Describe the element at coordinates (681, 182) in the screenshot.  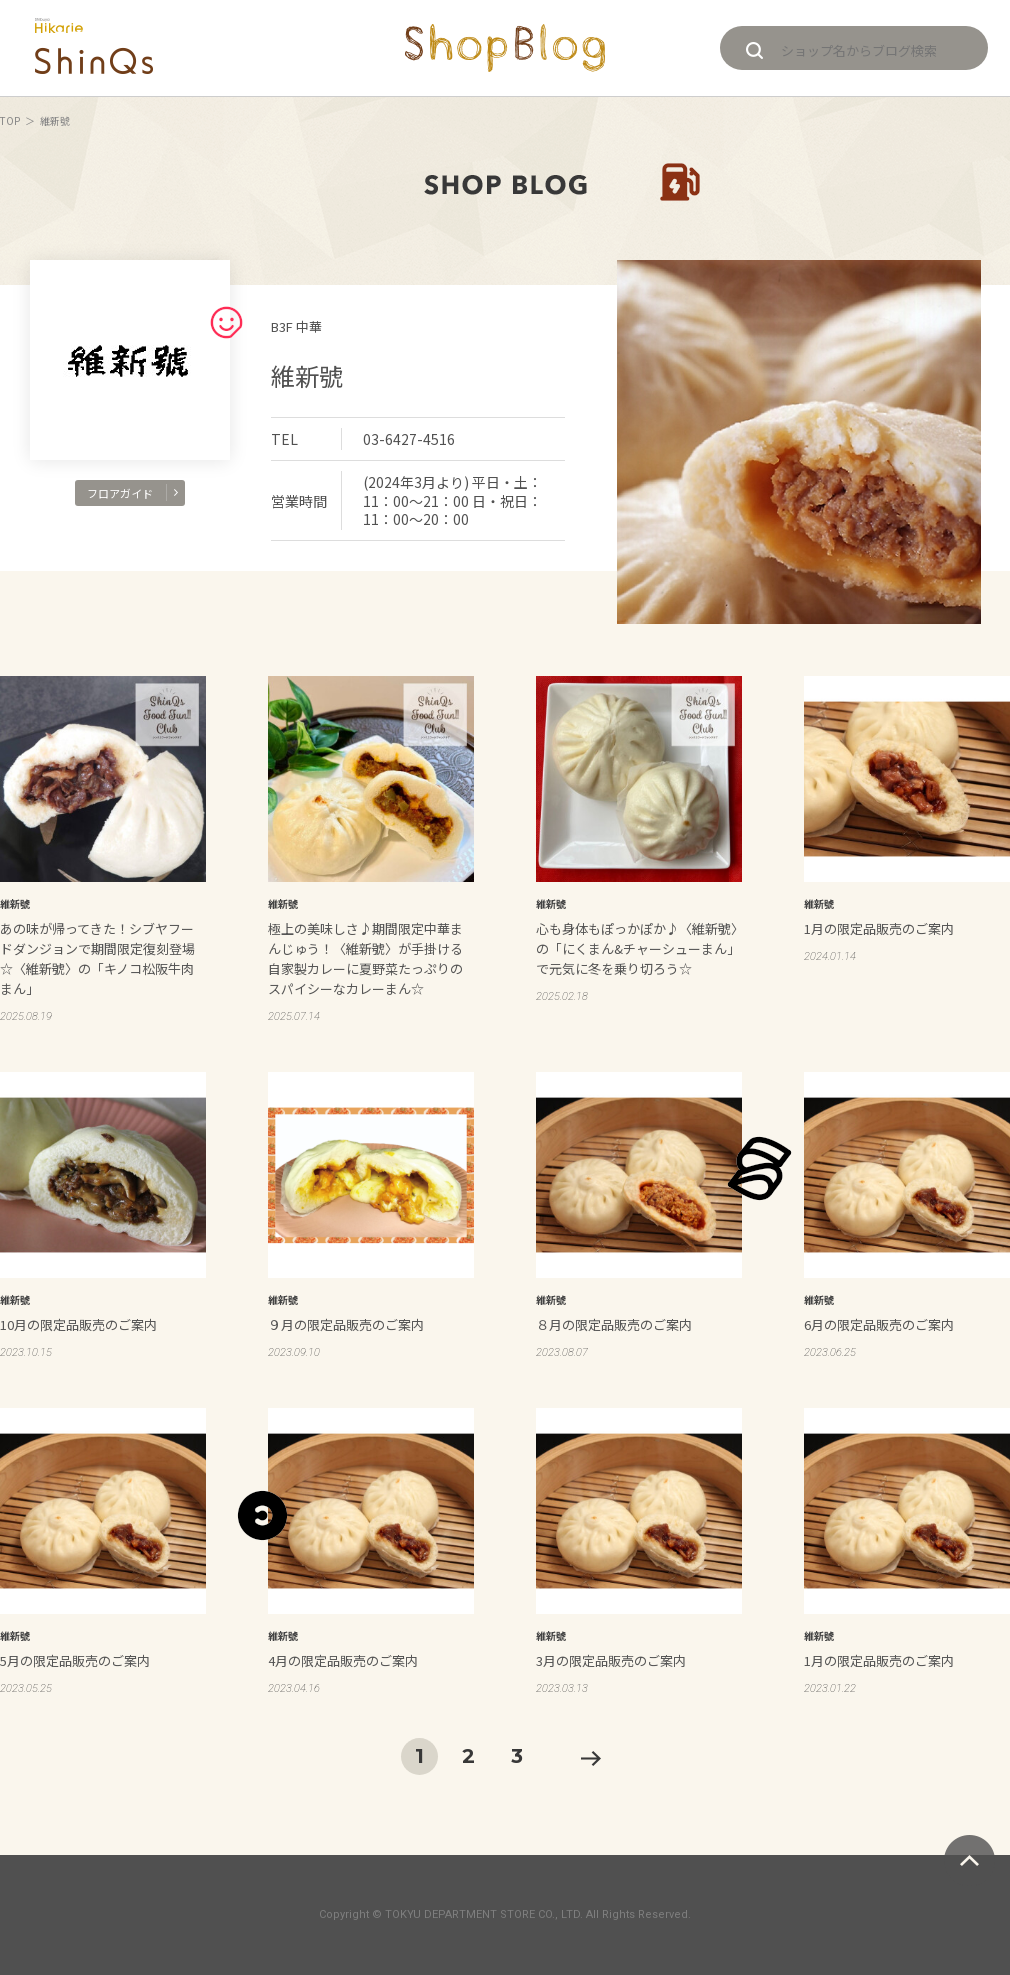
I see `find nearby EV charging stations` at that location.